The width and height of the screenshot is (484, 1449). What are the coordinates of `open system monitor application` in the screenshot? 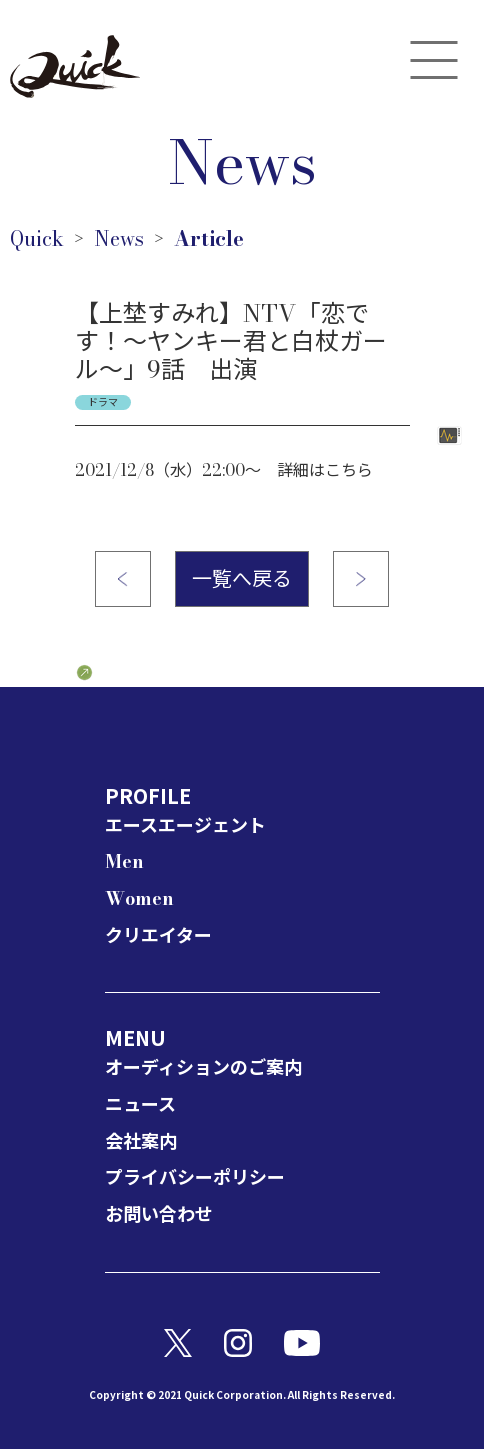 It's located at (449, 435).